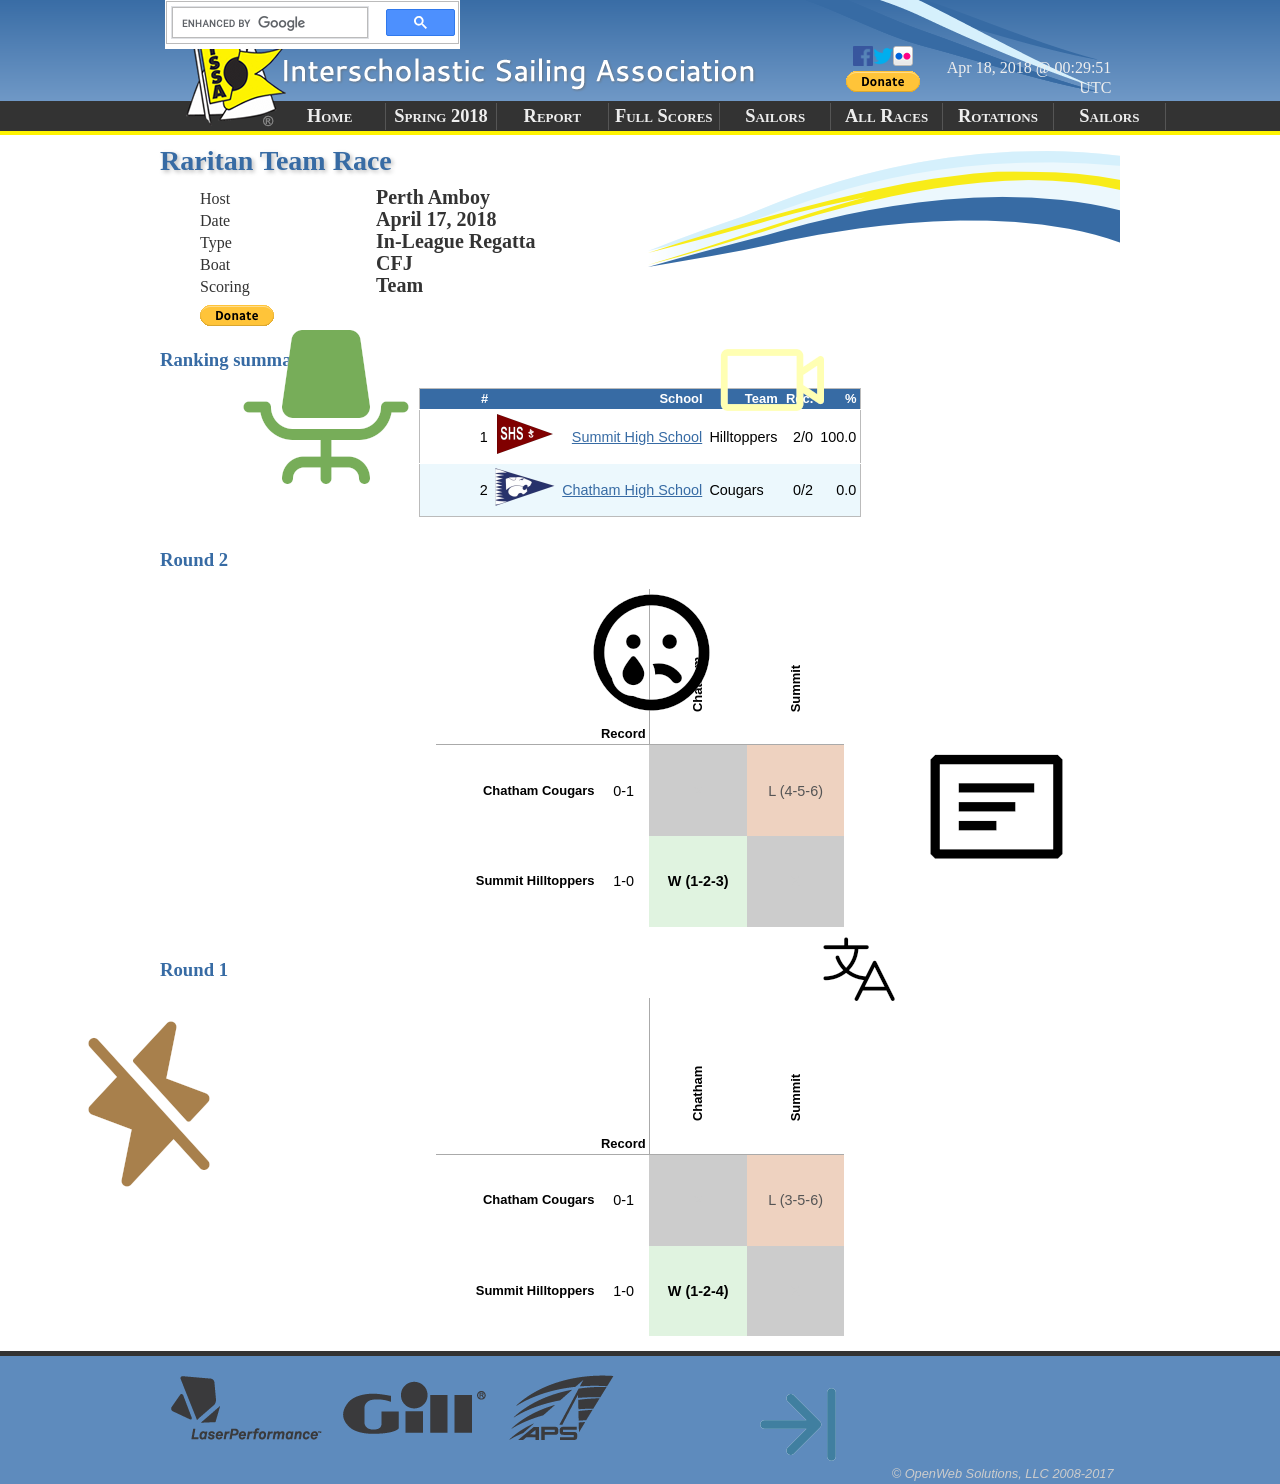 This screenshot has width=1280, height=1484. What do you see at coordinates (326, 407) in the screenshot?
I see `workspace or office settings` at bounding box center [326, 407].